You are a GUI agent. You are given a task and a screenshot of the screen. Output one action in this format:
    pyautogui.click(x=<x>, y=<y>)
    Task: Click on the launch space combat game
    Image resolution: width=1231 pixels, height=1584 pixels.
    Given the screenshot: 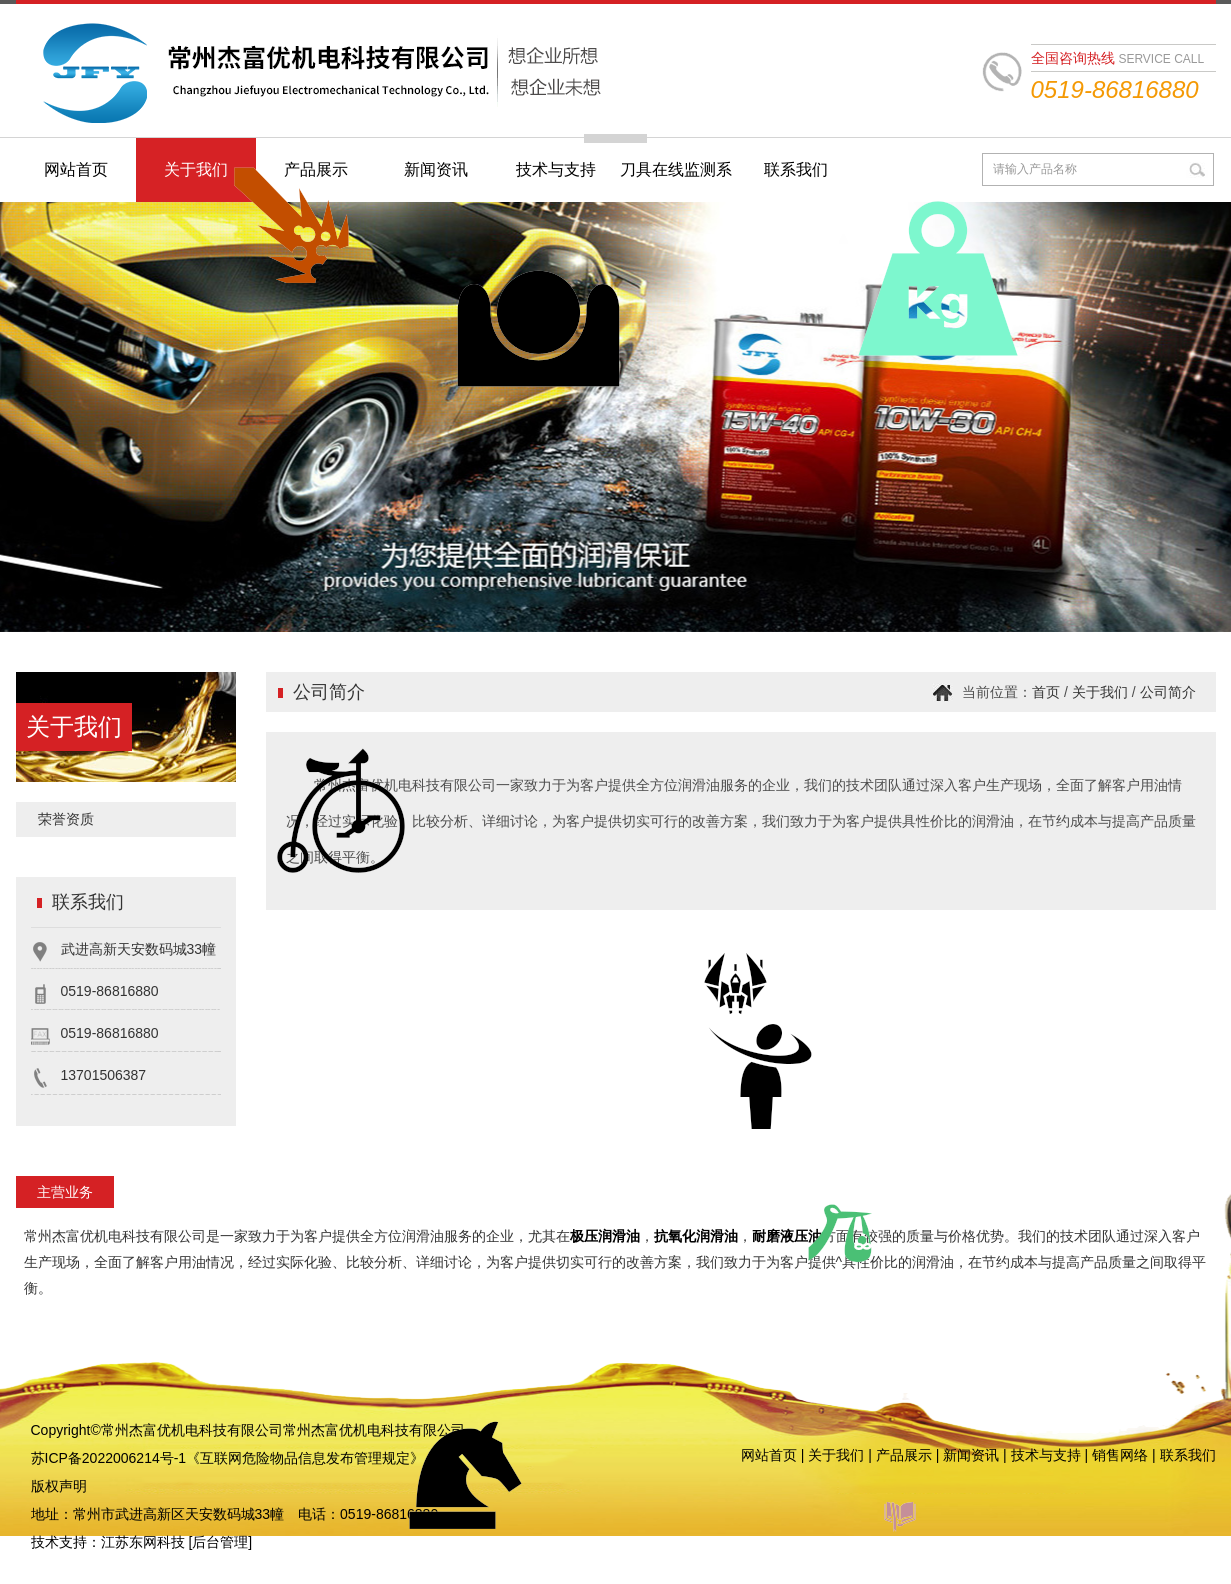 What is the action you would take?
    pyautogui.click(x=735, y=983)
    